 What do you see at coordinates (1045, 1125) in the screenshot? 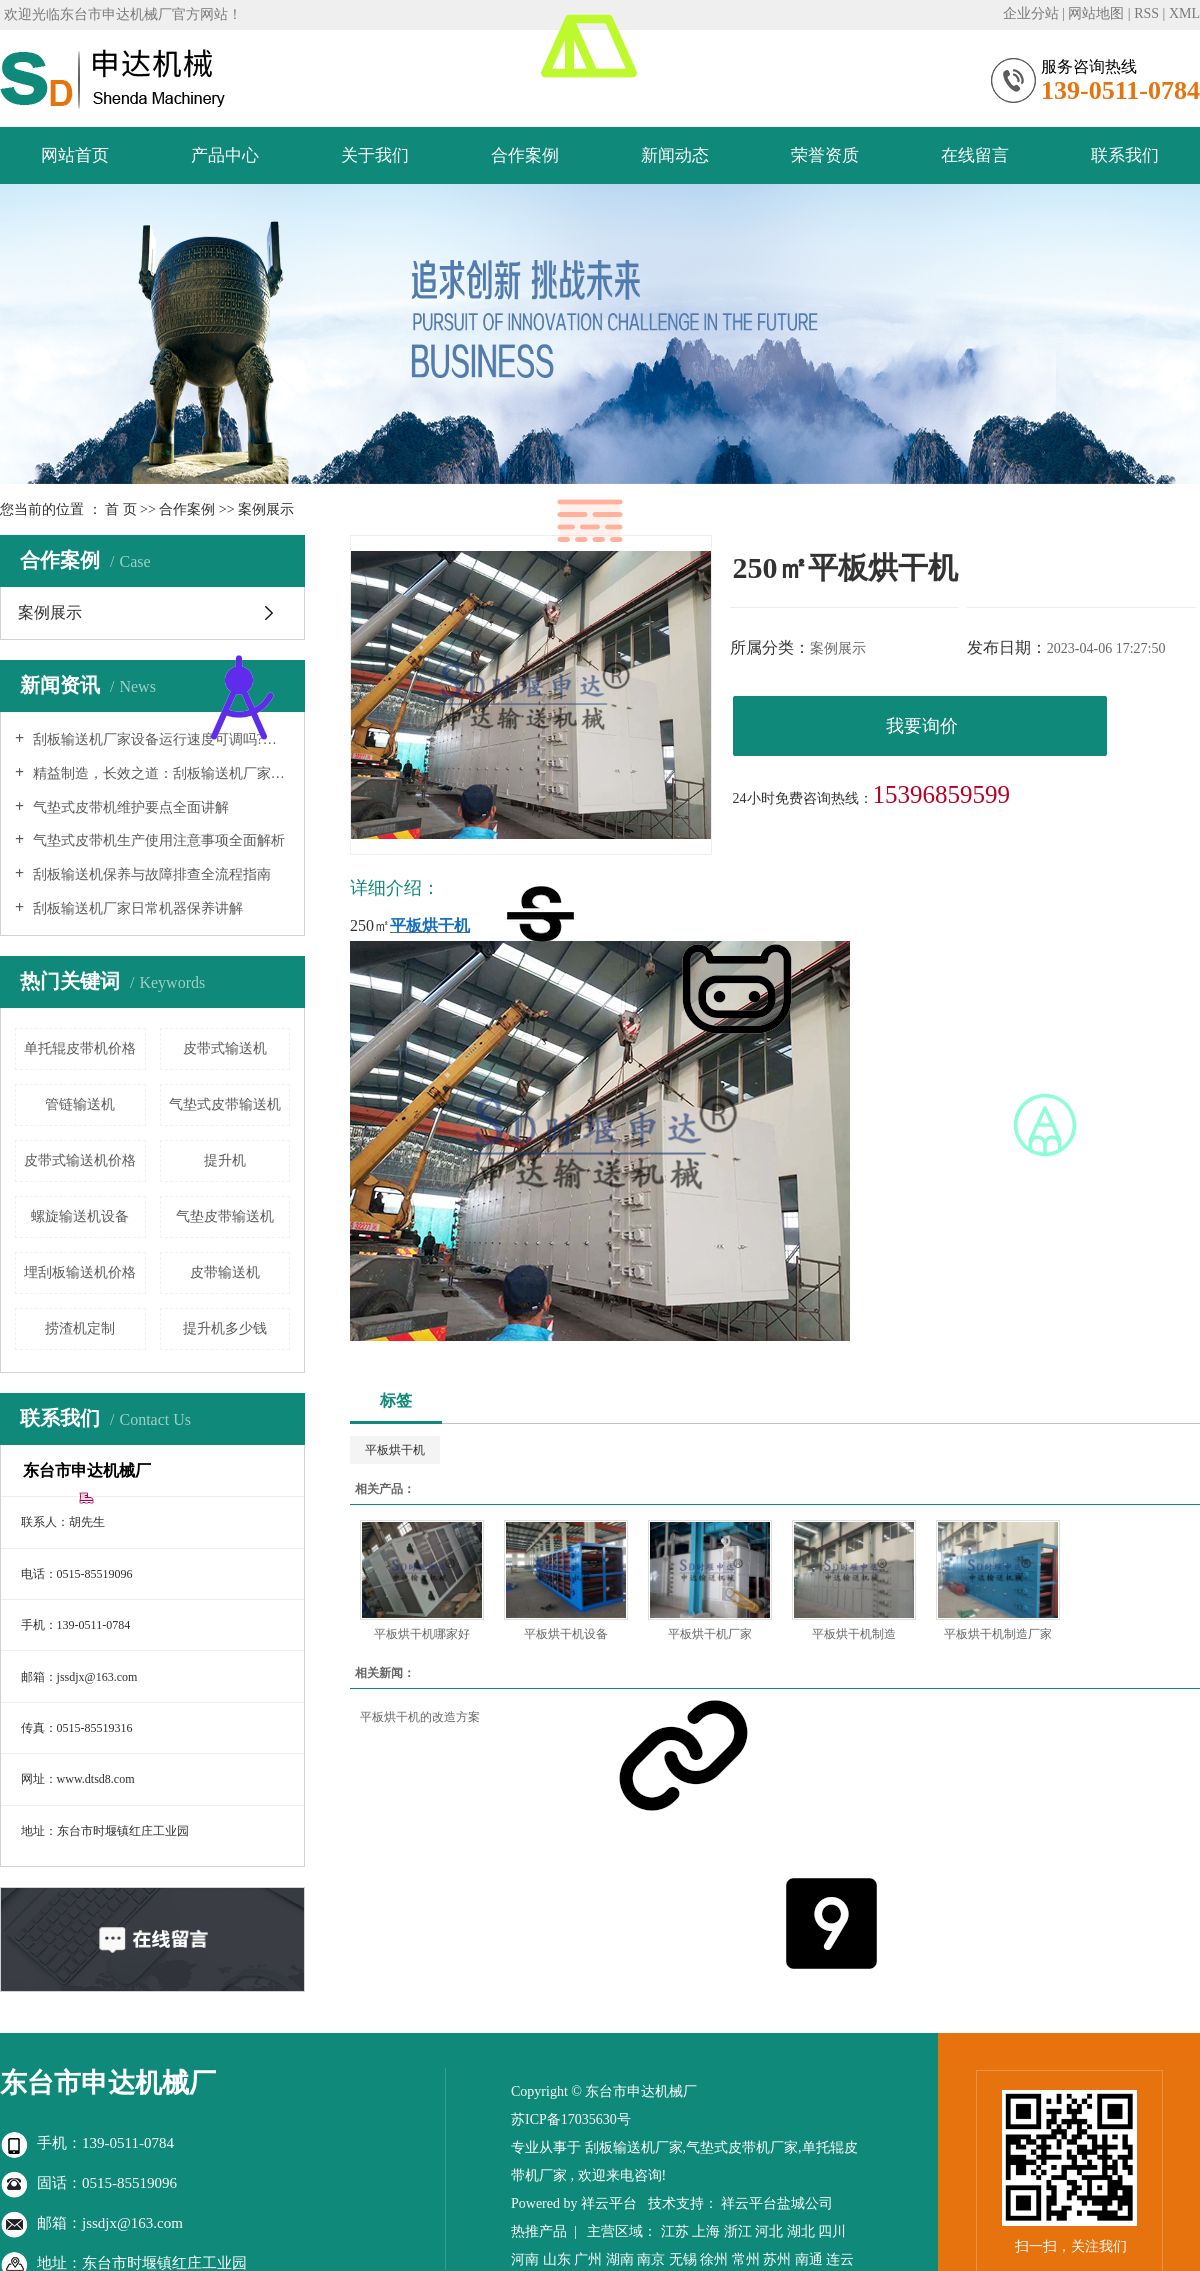
I see `edit your profile` at bounding box center [1045, 1125].